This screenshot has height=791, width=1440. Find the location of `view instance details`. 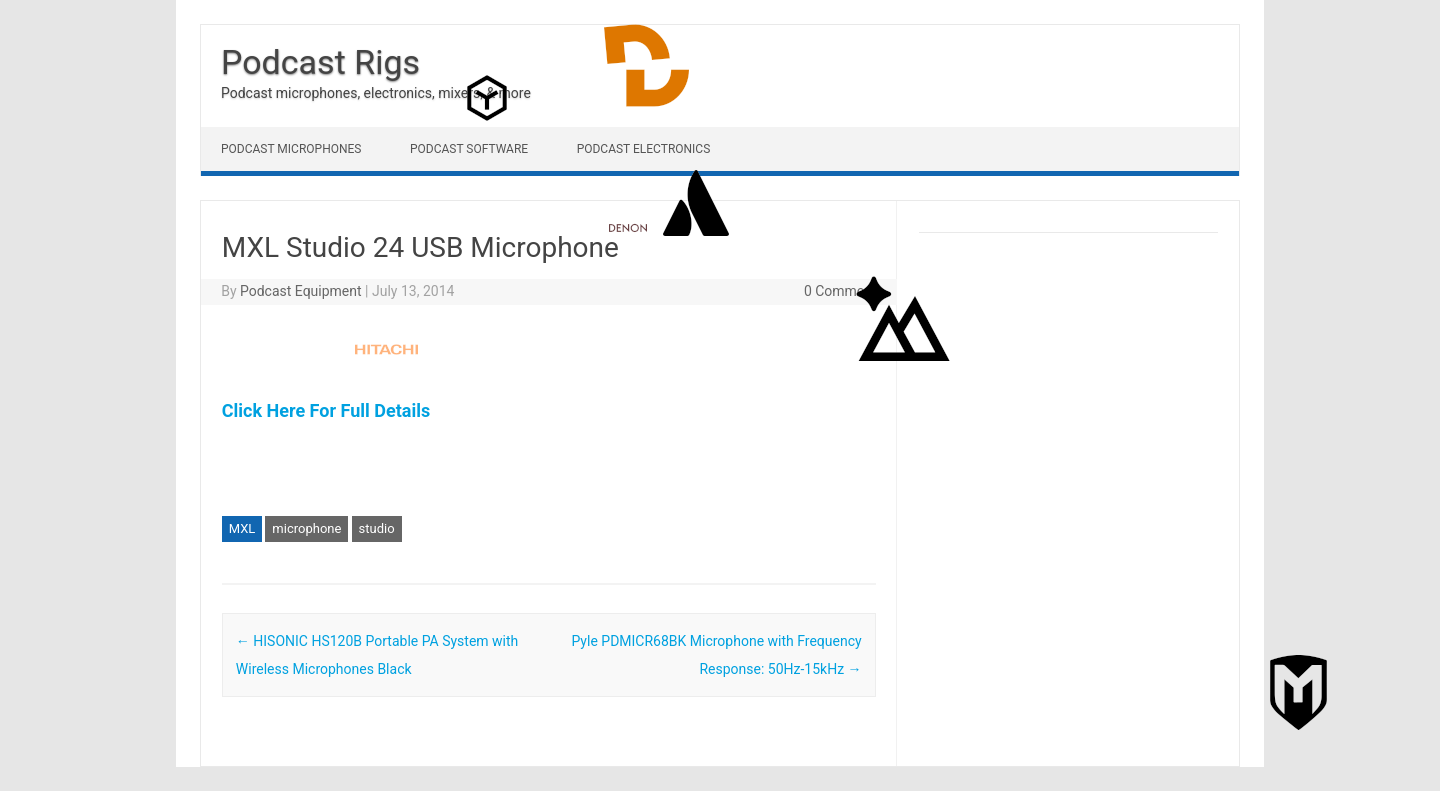

view instance details is located at coordinates (487, 98).